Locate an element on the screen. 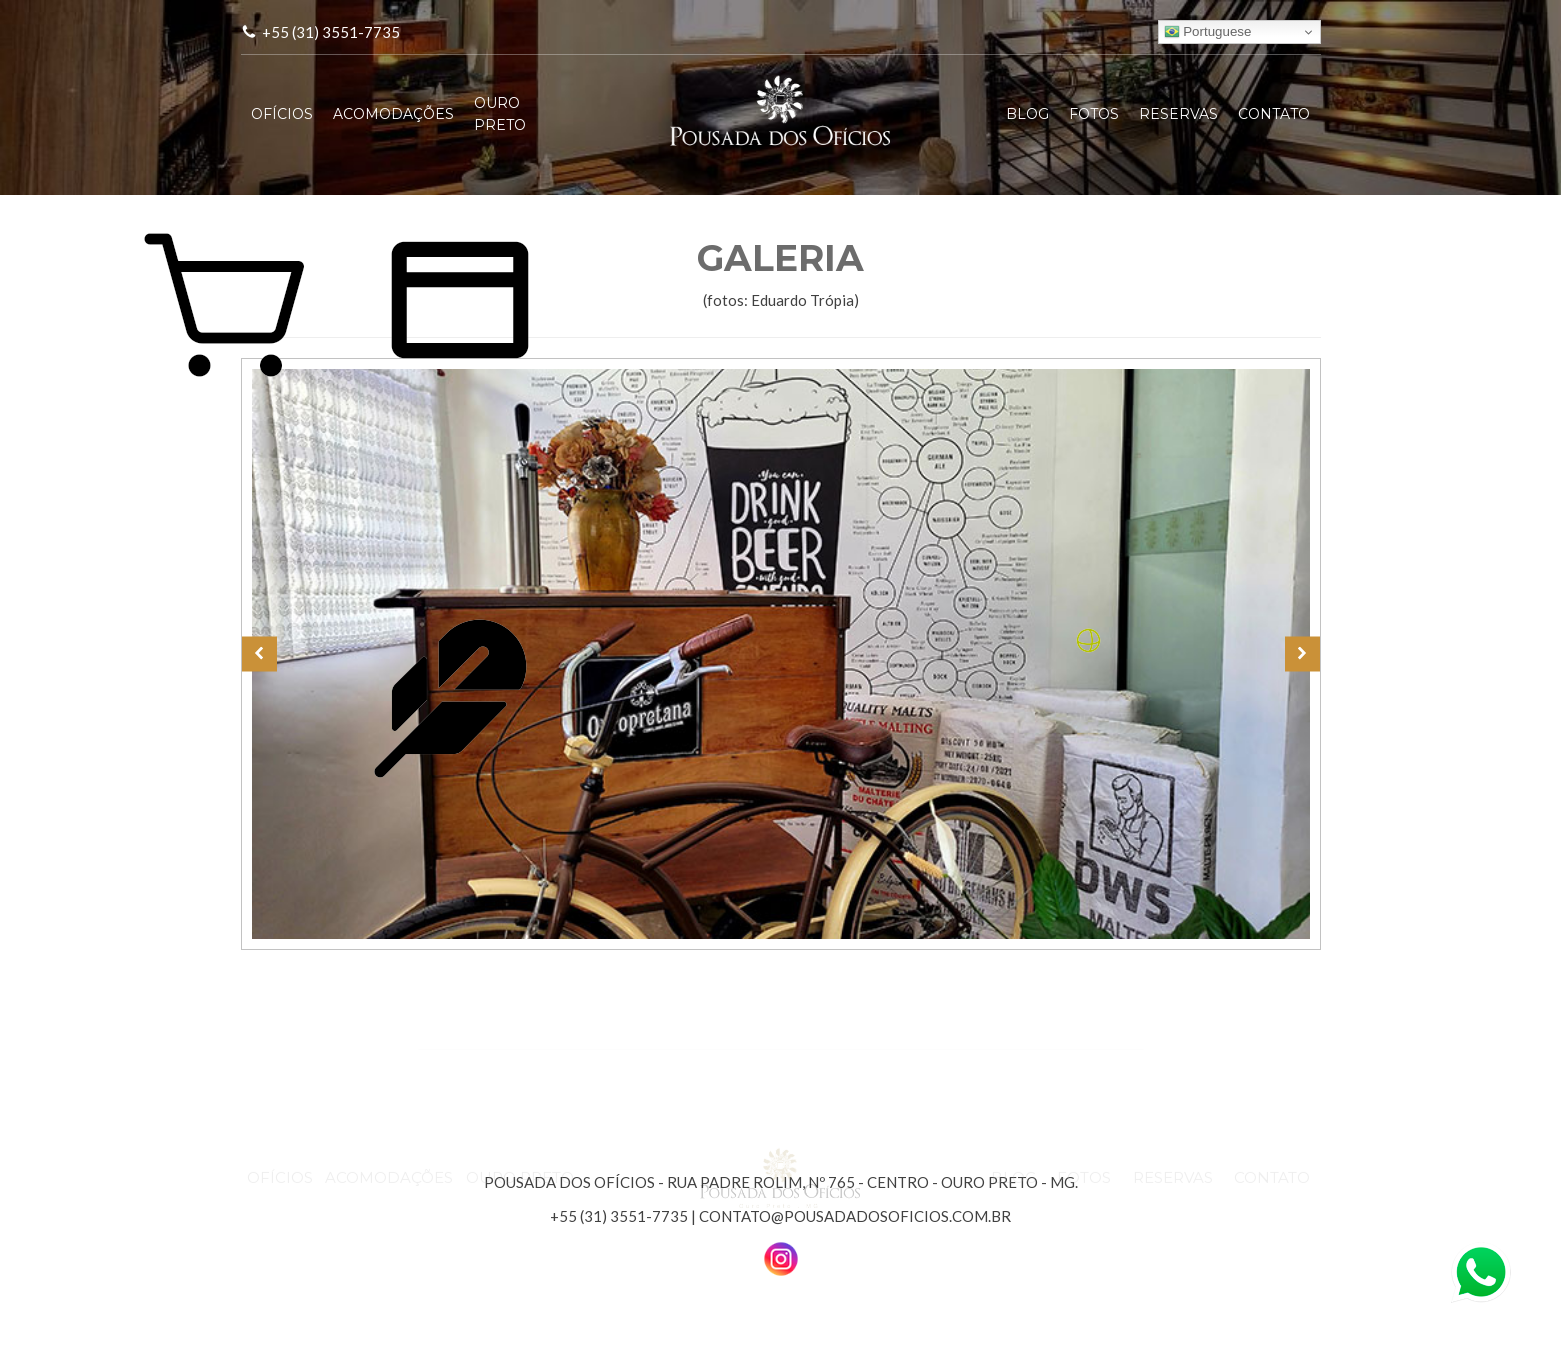 The image size is (1561, 1359). compose a new post or message is located at coordinates (444, 701).